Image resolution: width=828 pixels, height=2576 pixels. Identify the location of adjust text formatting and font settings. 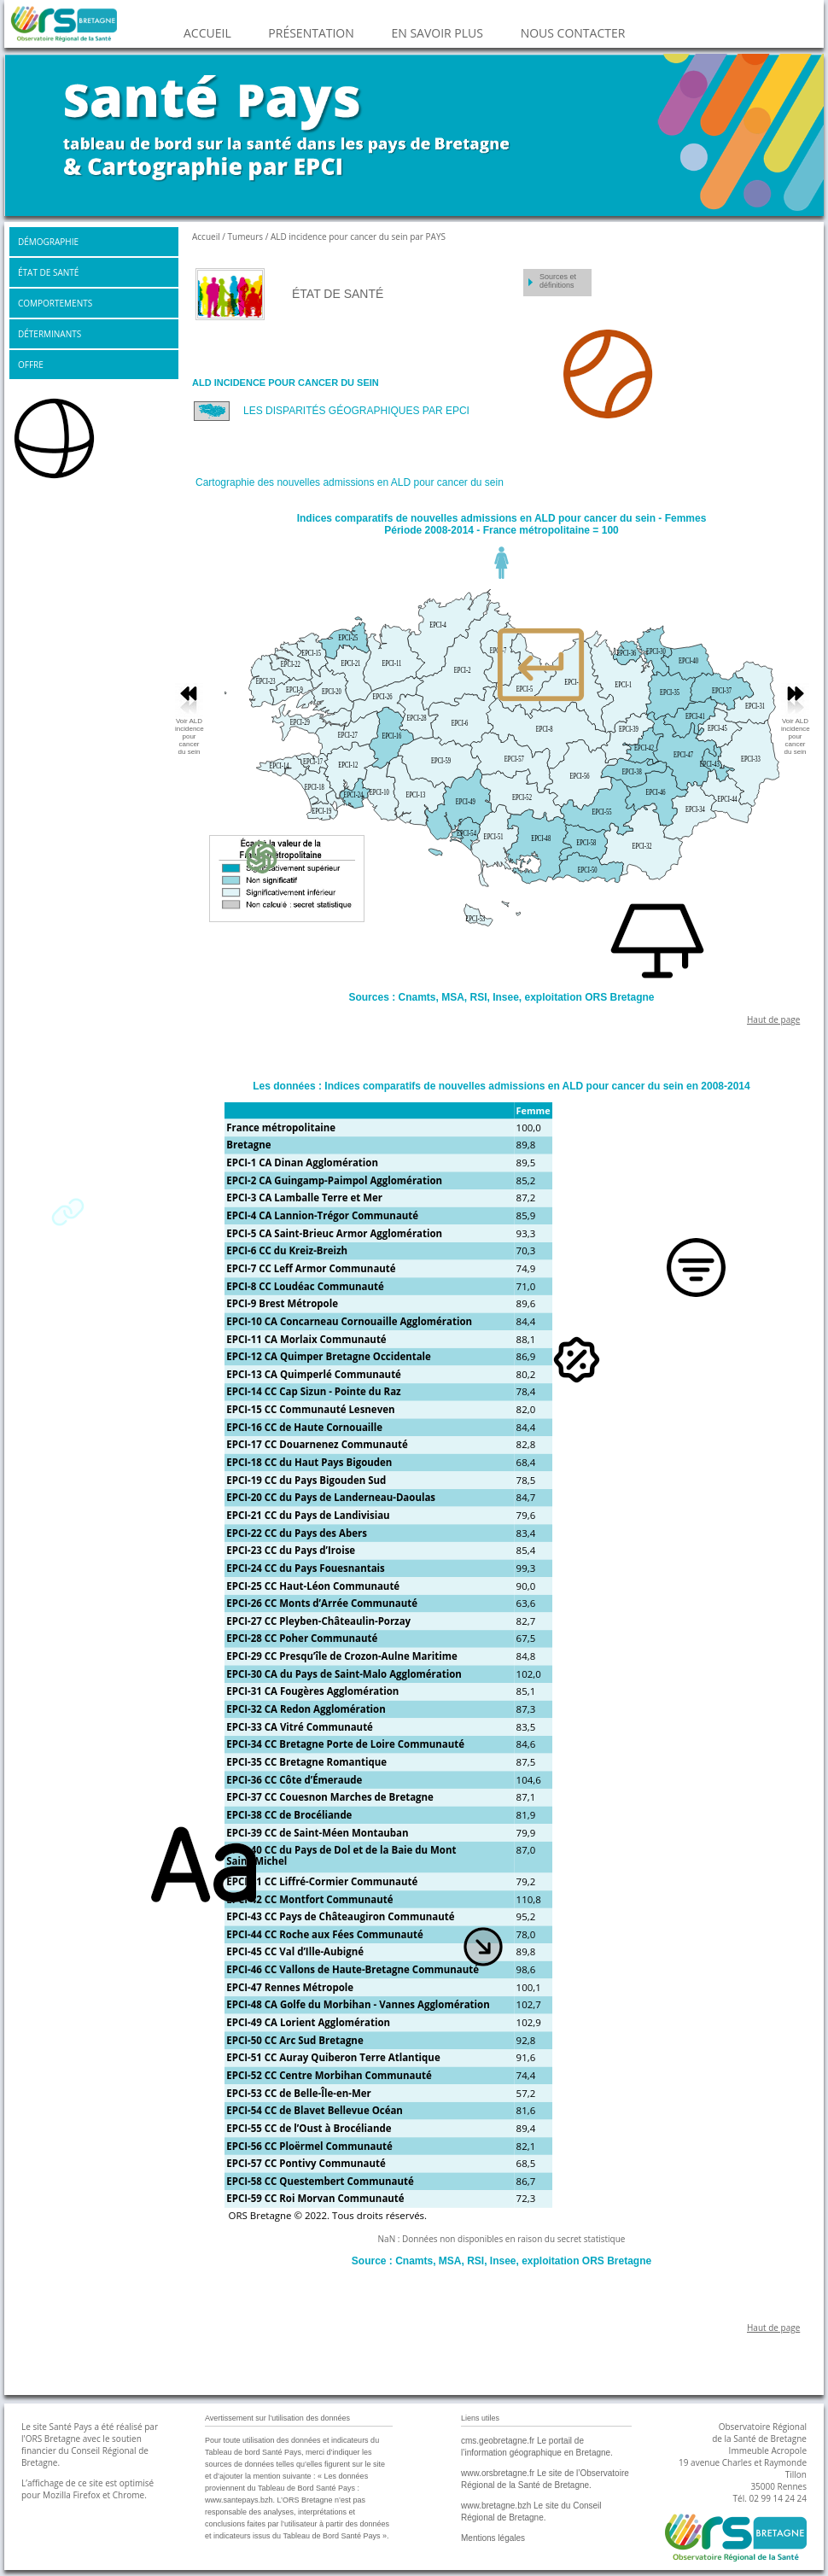
(203, 1869).